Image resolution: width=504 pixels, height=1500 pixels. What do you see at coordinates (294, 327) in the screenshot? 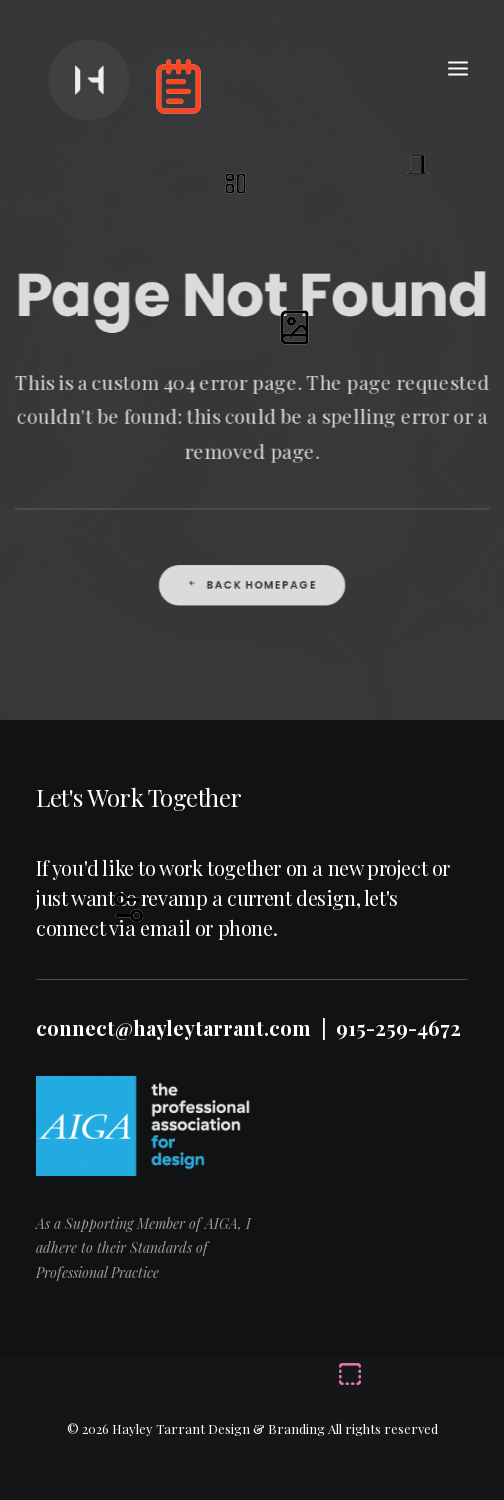
I see `view photo album or image gallery` at bounding box center [294, 327].